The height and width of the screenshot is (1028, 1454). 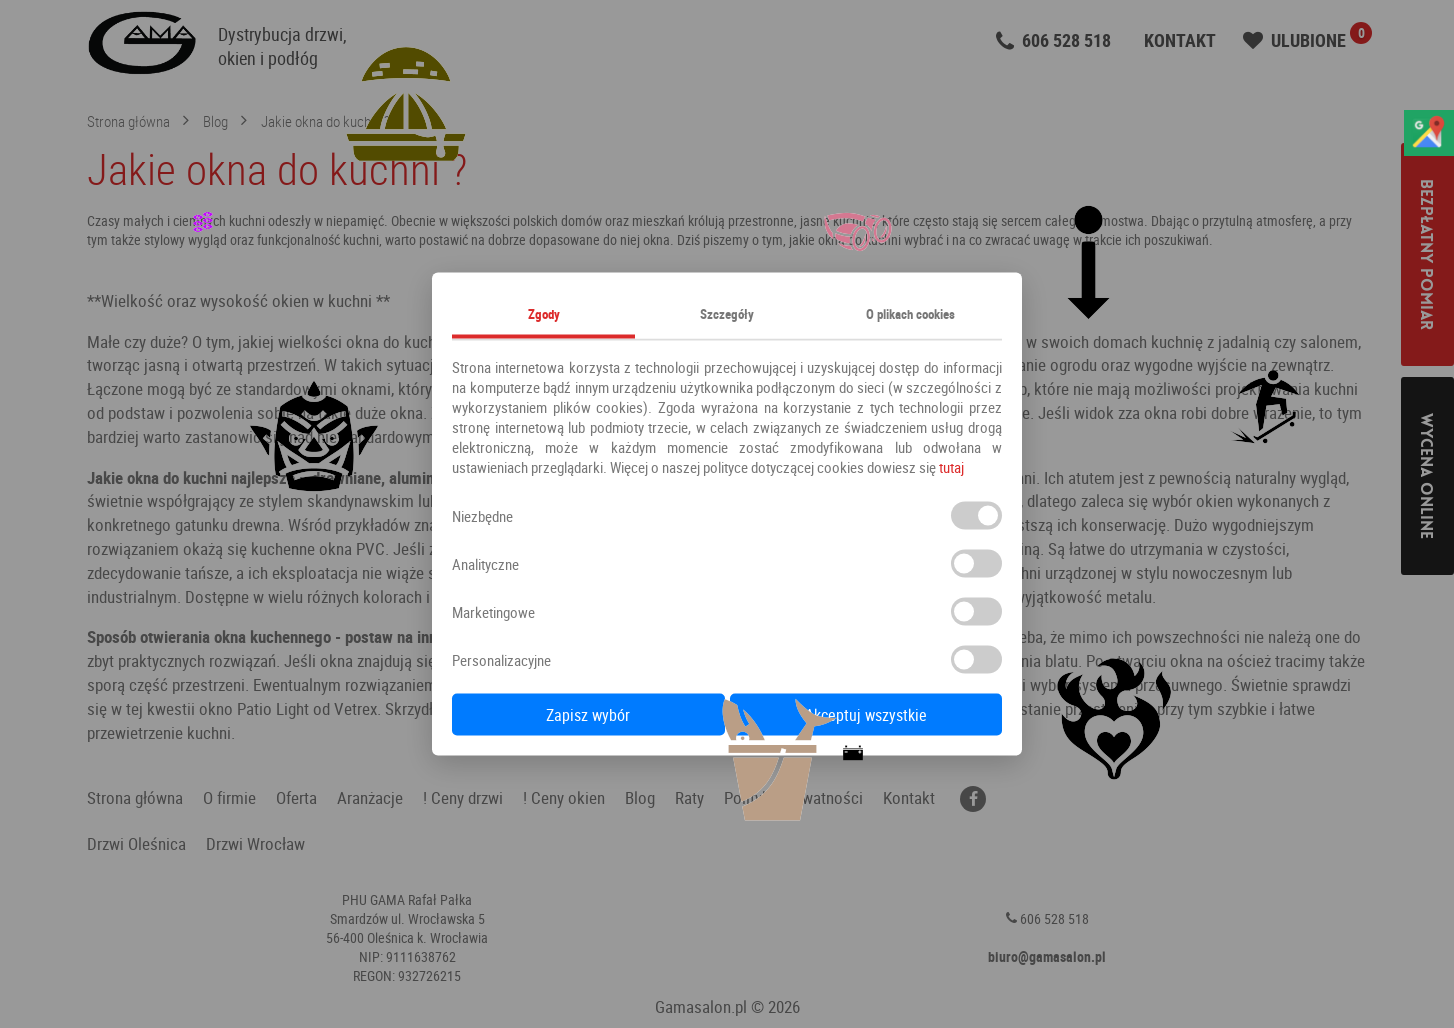 What do you see at coordinates (203, 222) in the screenshot?
I see `indicates a multi-view or surveillance mode` at bounding box center [203, 222].